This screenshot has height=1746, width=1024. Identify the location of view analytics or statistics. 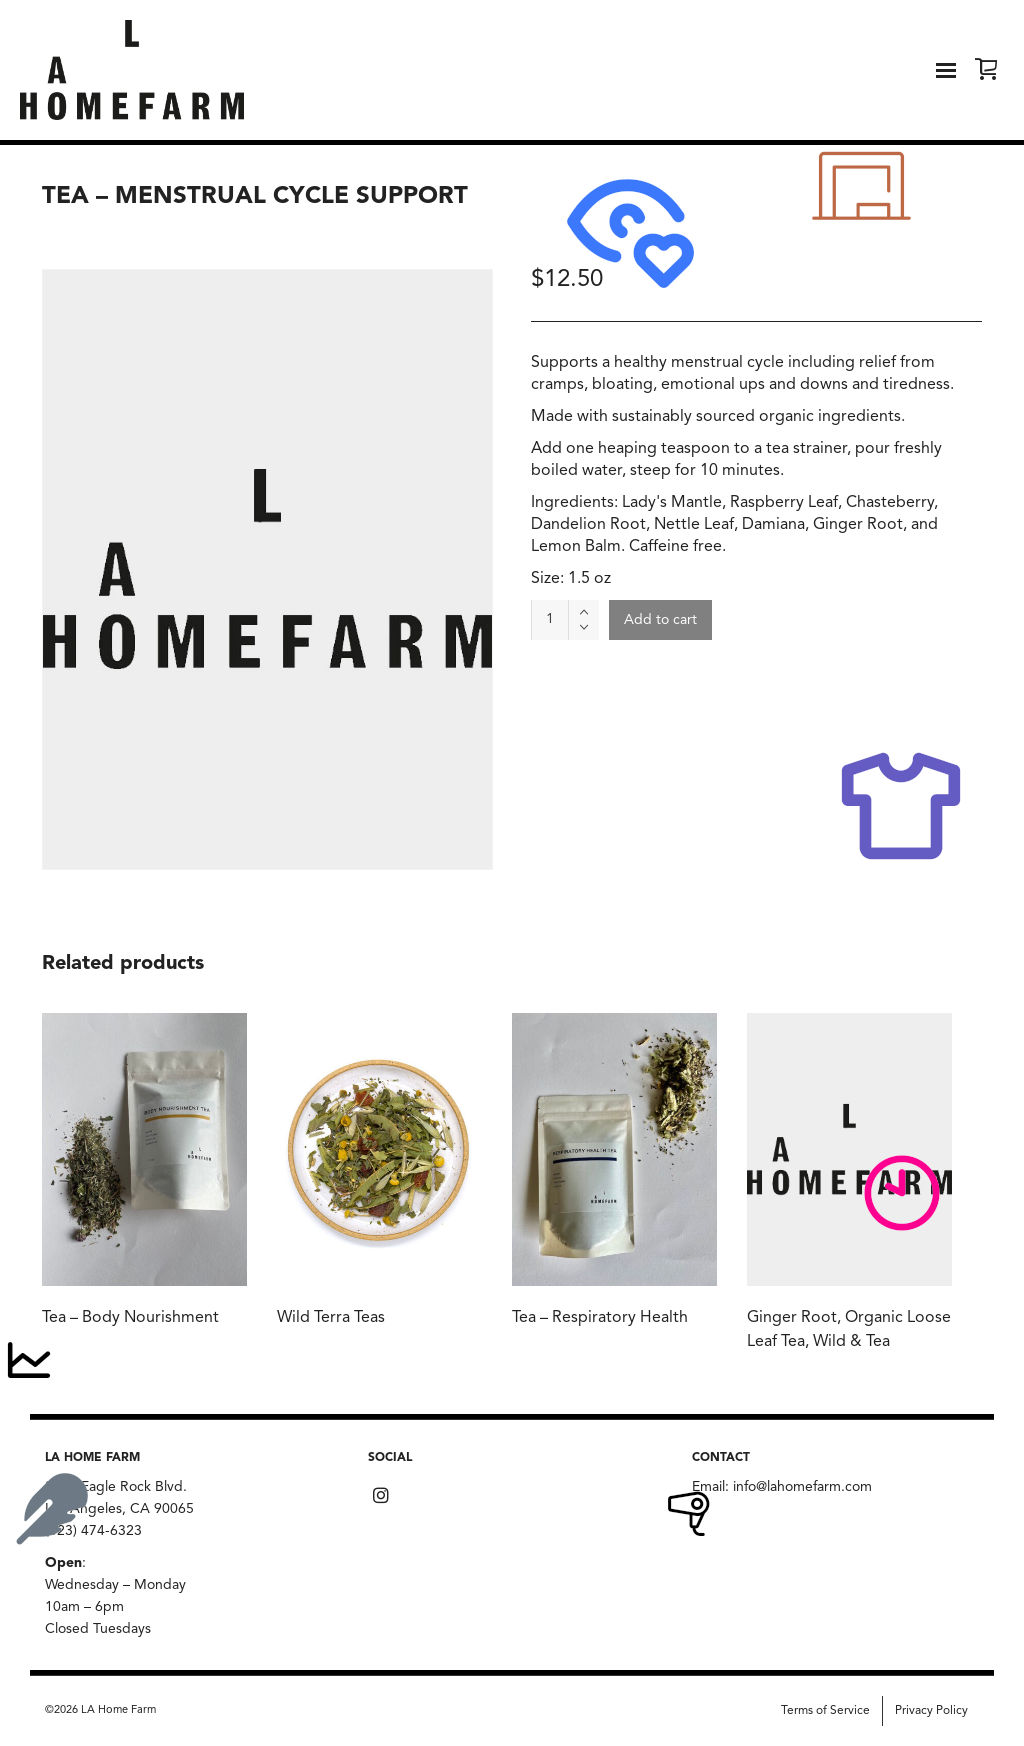
(29, 1360).